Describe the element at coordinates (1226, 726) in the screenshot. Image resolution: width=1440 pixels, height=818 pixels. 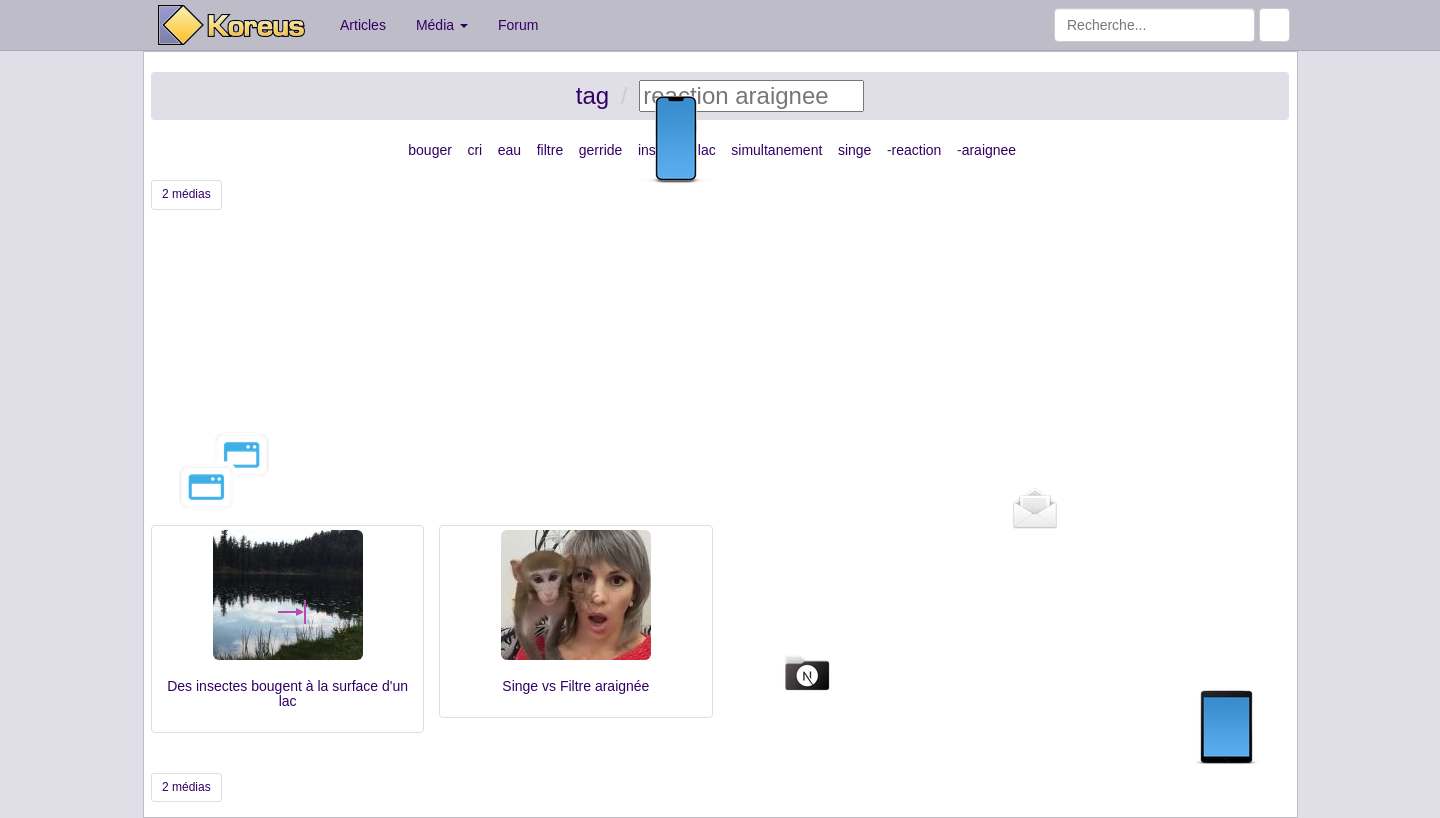
I see `indicates a connected iPad with cellular capability` at that location.